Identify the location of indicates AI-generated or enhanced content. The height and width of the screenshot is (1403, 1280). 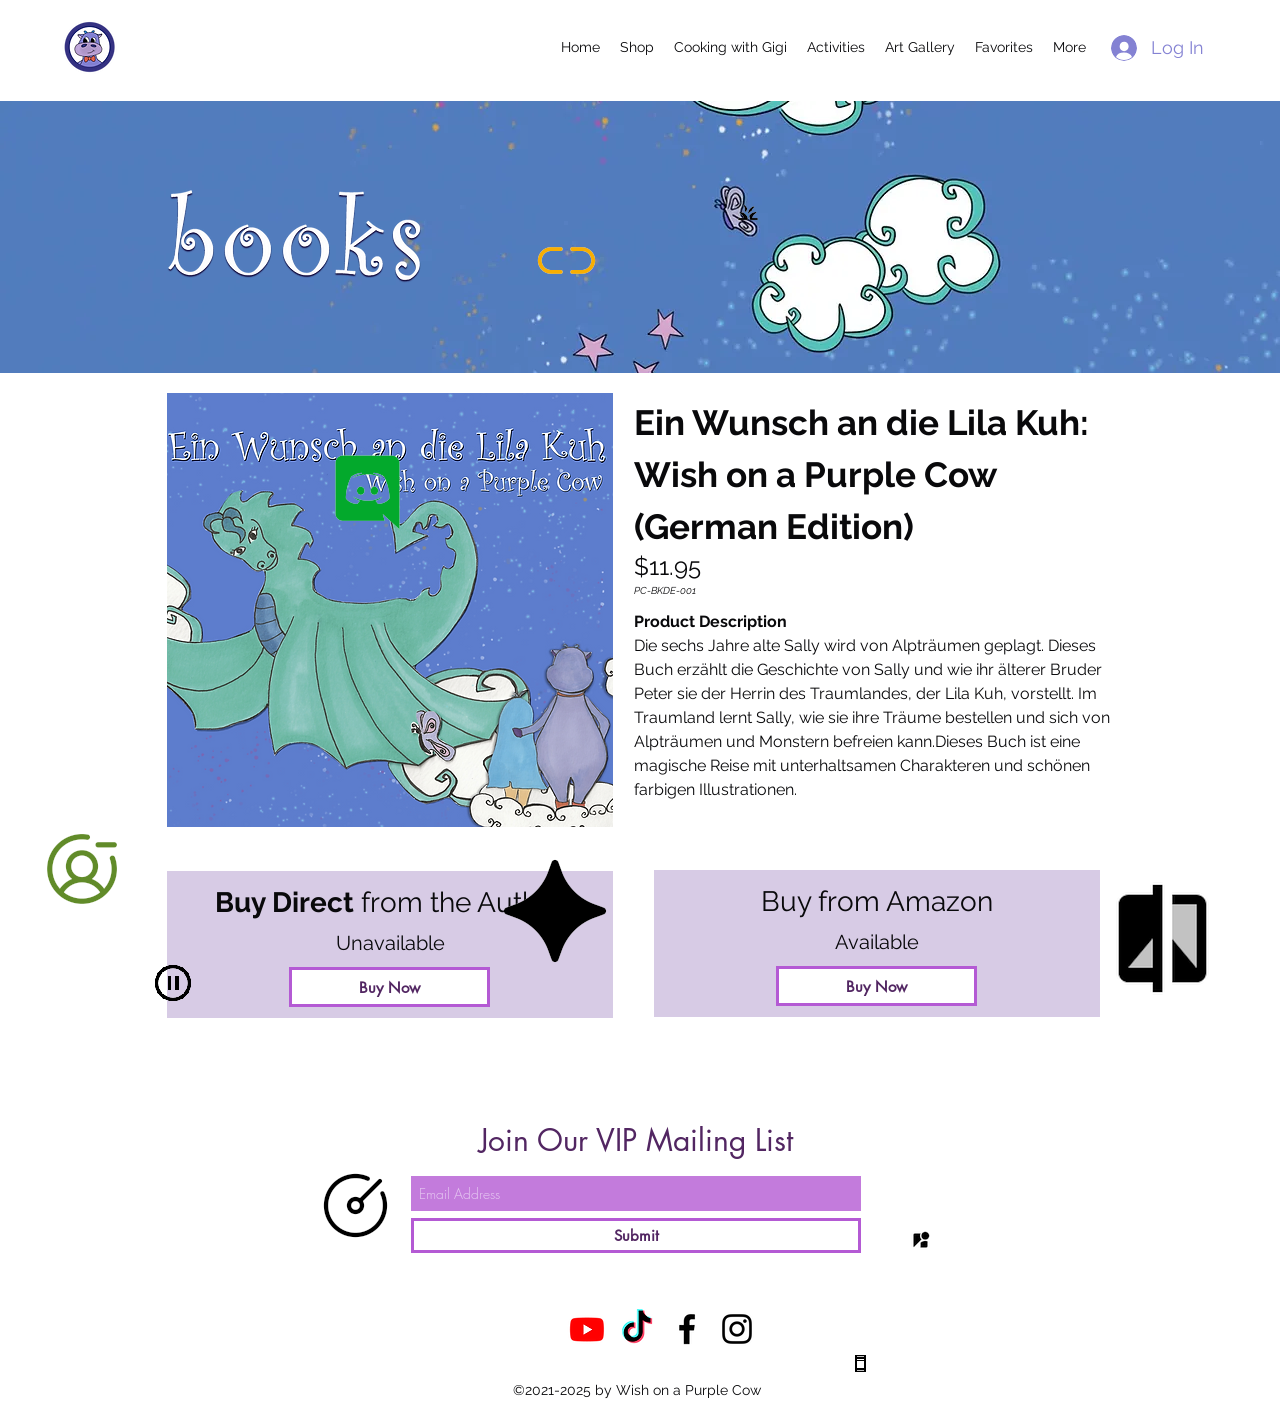
(555, 911).